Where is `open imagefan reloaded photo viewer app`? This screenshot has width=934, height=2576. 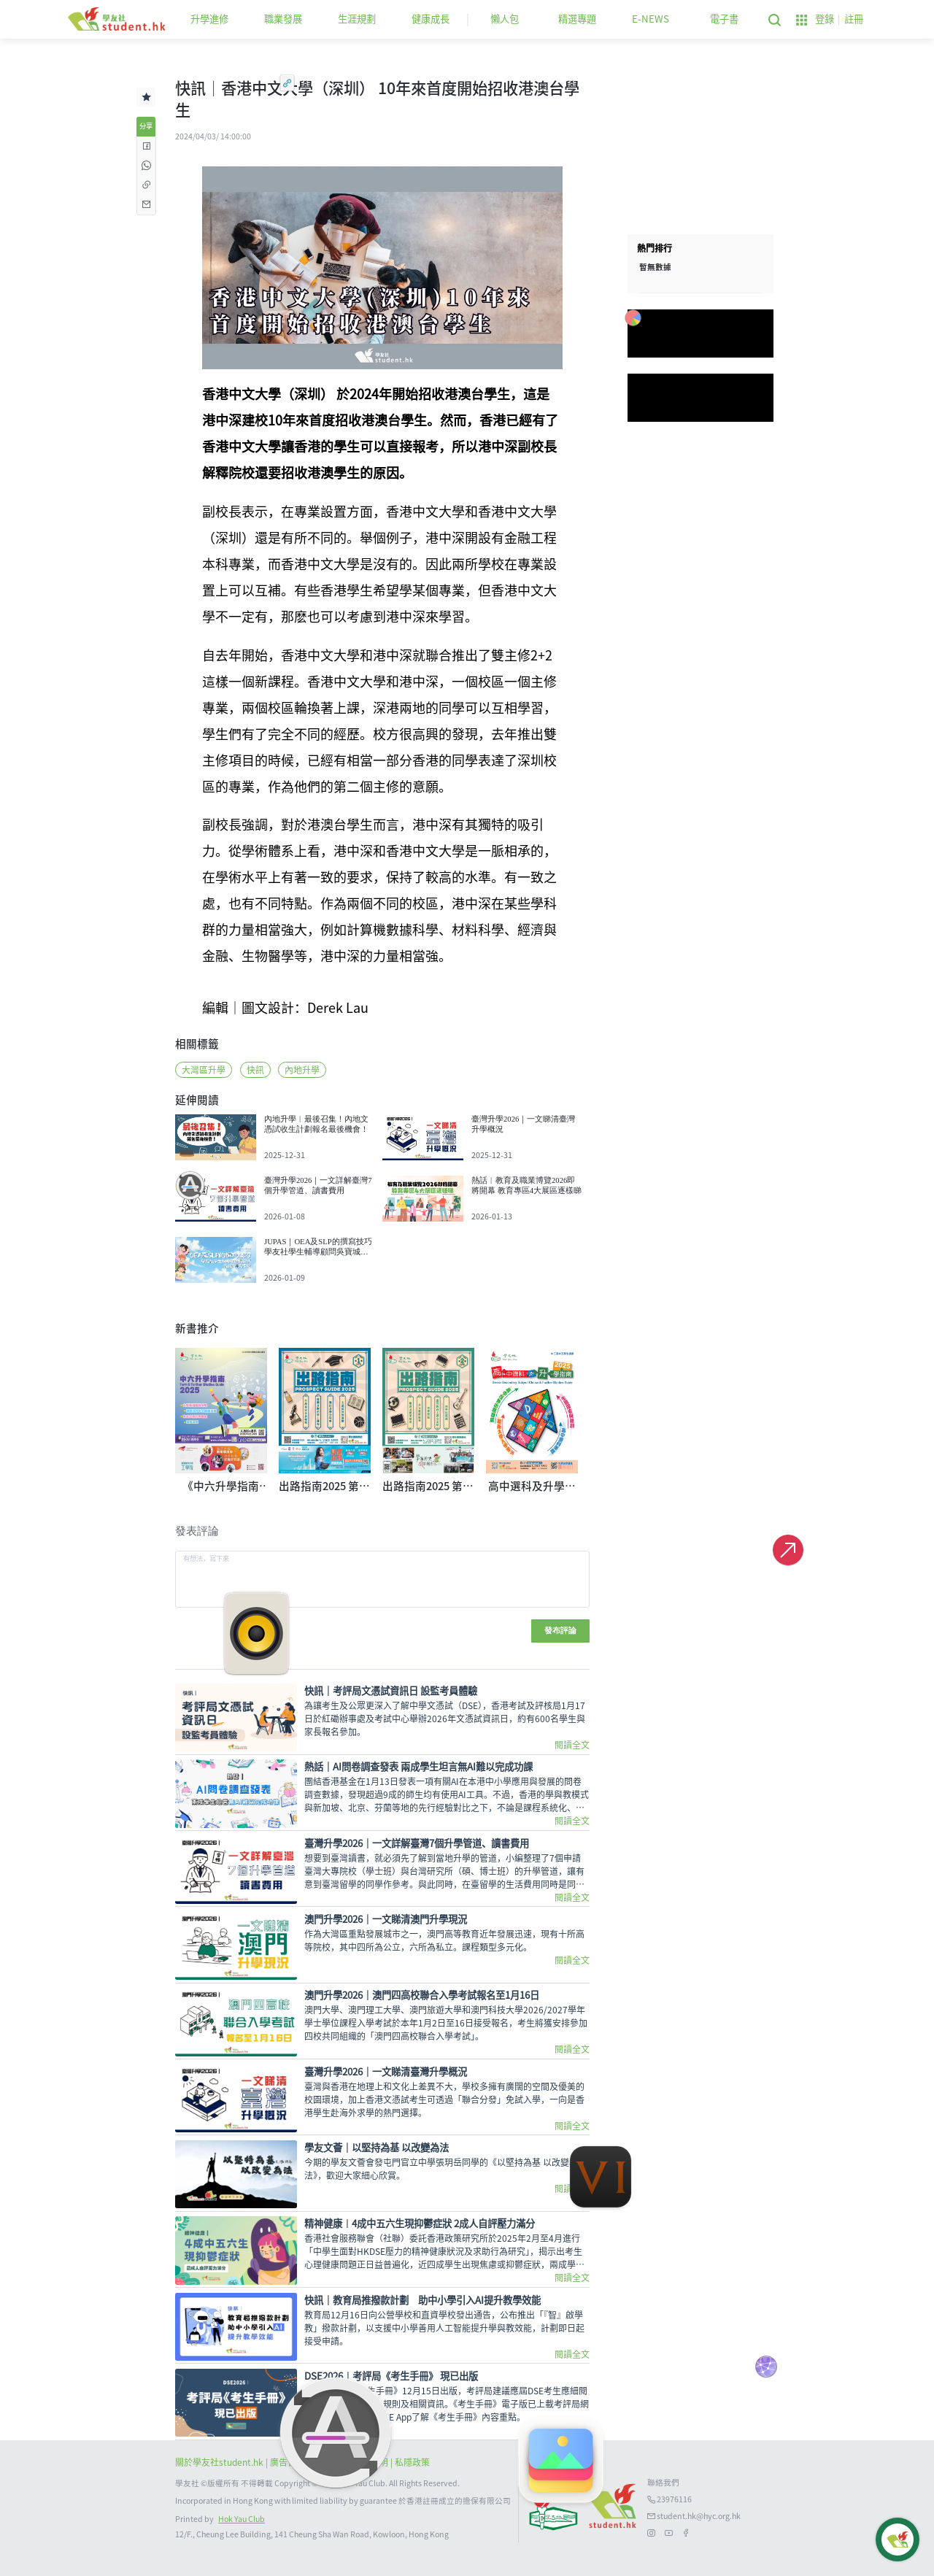
open imagefan reloaded photo viewer app is located at coordinates (560, 2460).